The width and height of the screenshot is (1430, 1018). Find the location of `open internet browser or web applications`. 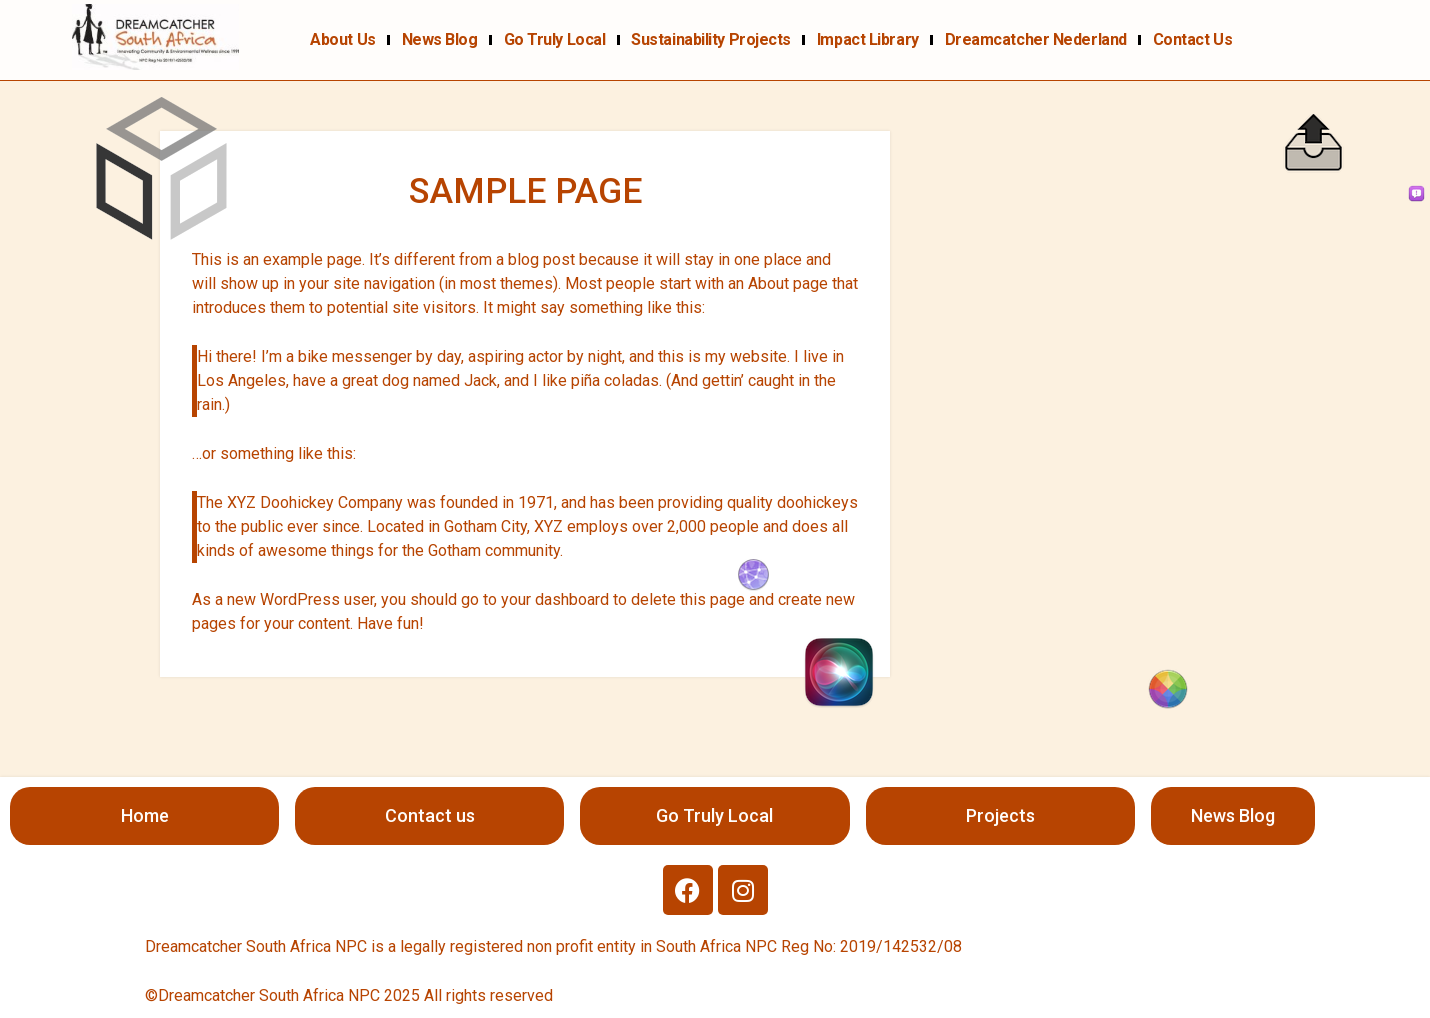

open internet browser or web applications is located at coordinates (753, 574).